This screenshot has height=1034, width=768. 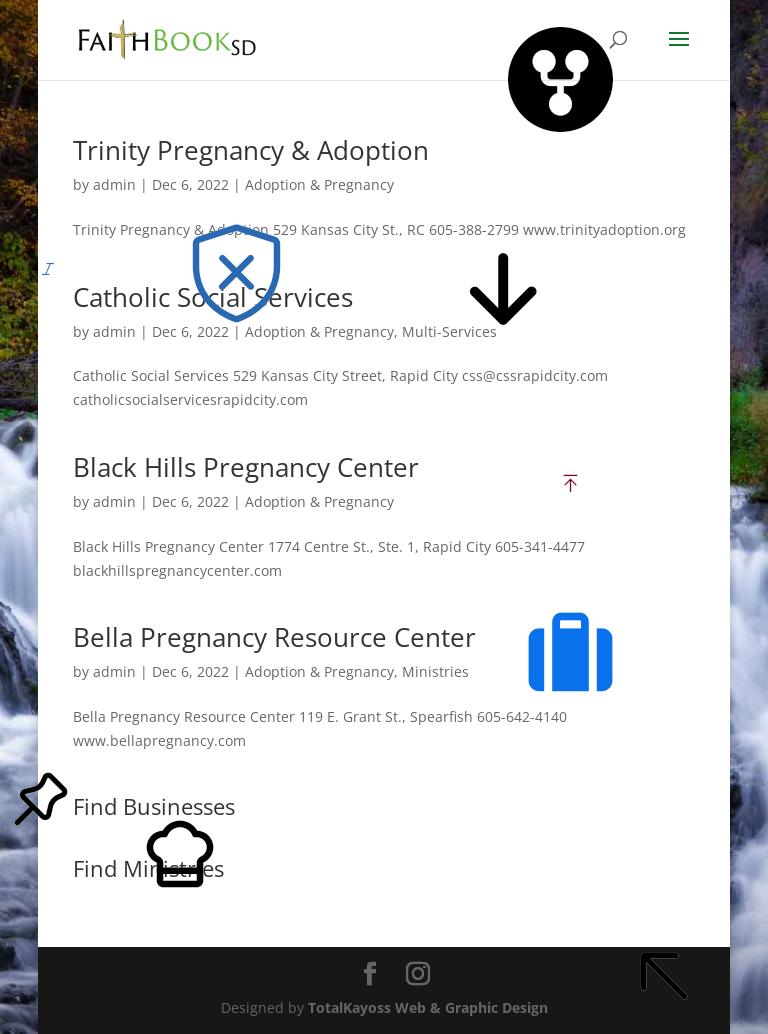 I want to click on apply italic formatting to selected text, so click(x=48, y=269).